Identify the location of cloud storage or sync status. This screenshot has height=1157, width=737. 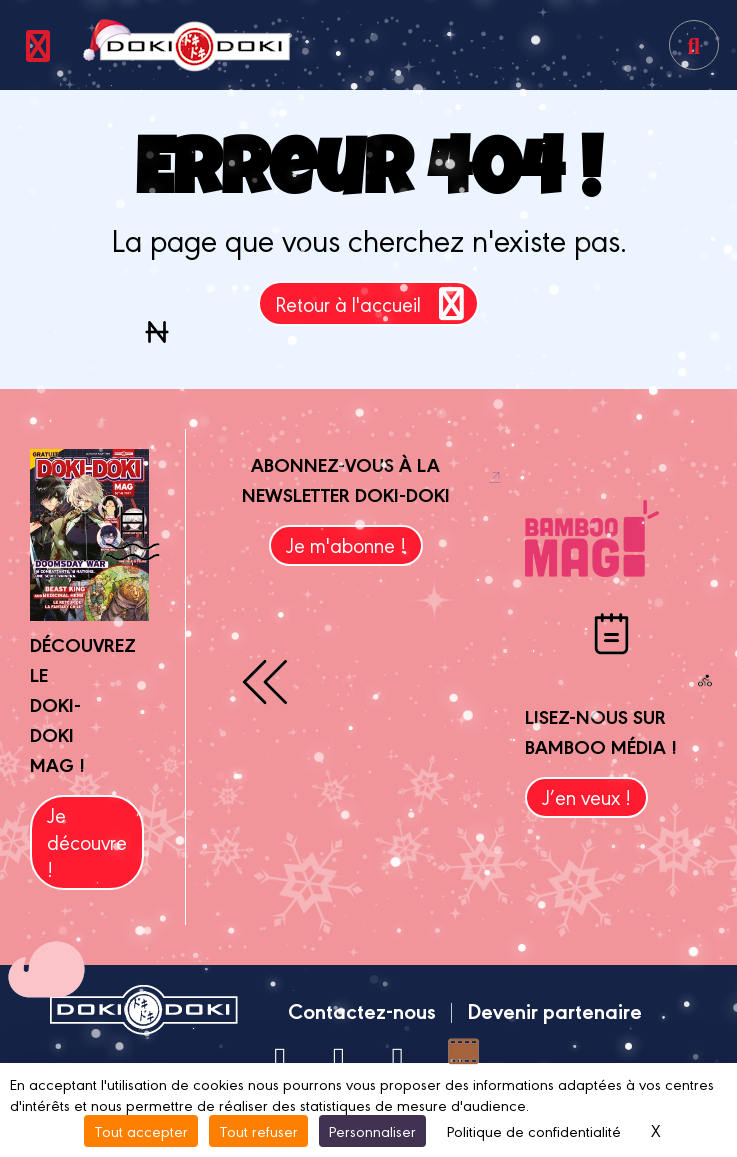
(46, 969).